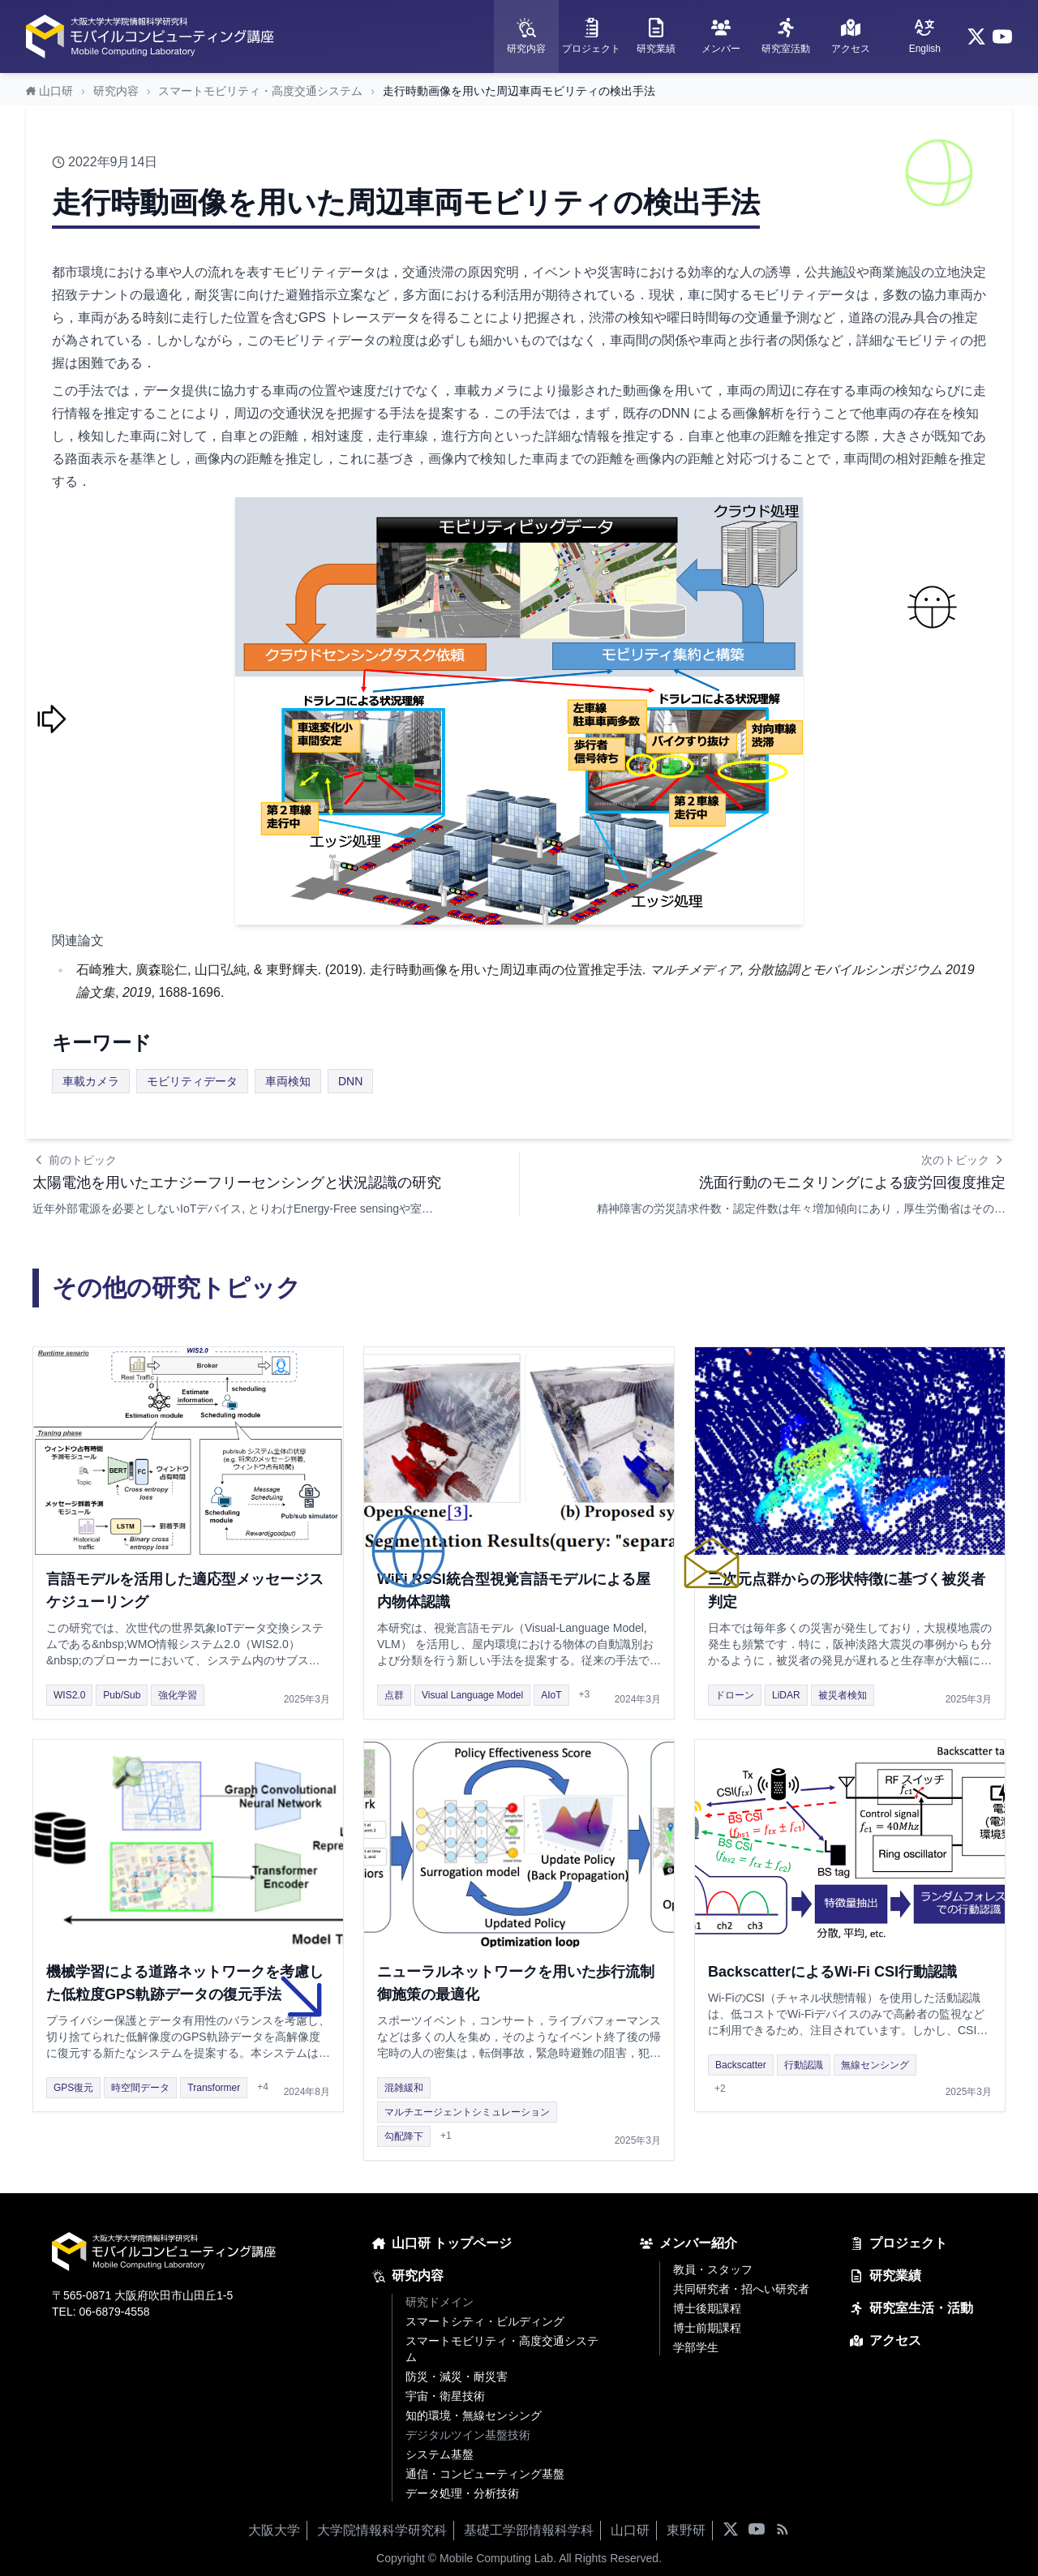 Image resolution: width=1038 pixels, height=2576 pixels. What do you see at coordinates (301, 1996) in the screenshot?
I see `navigate to the next item diagonally` at bounding box center [301, 1996].